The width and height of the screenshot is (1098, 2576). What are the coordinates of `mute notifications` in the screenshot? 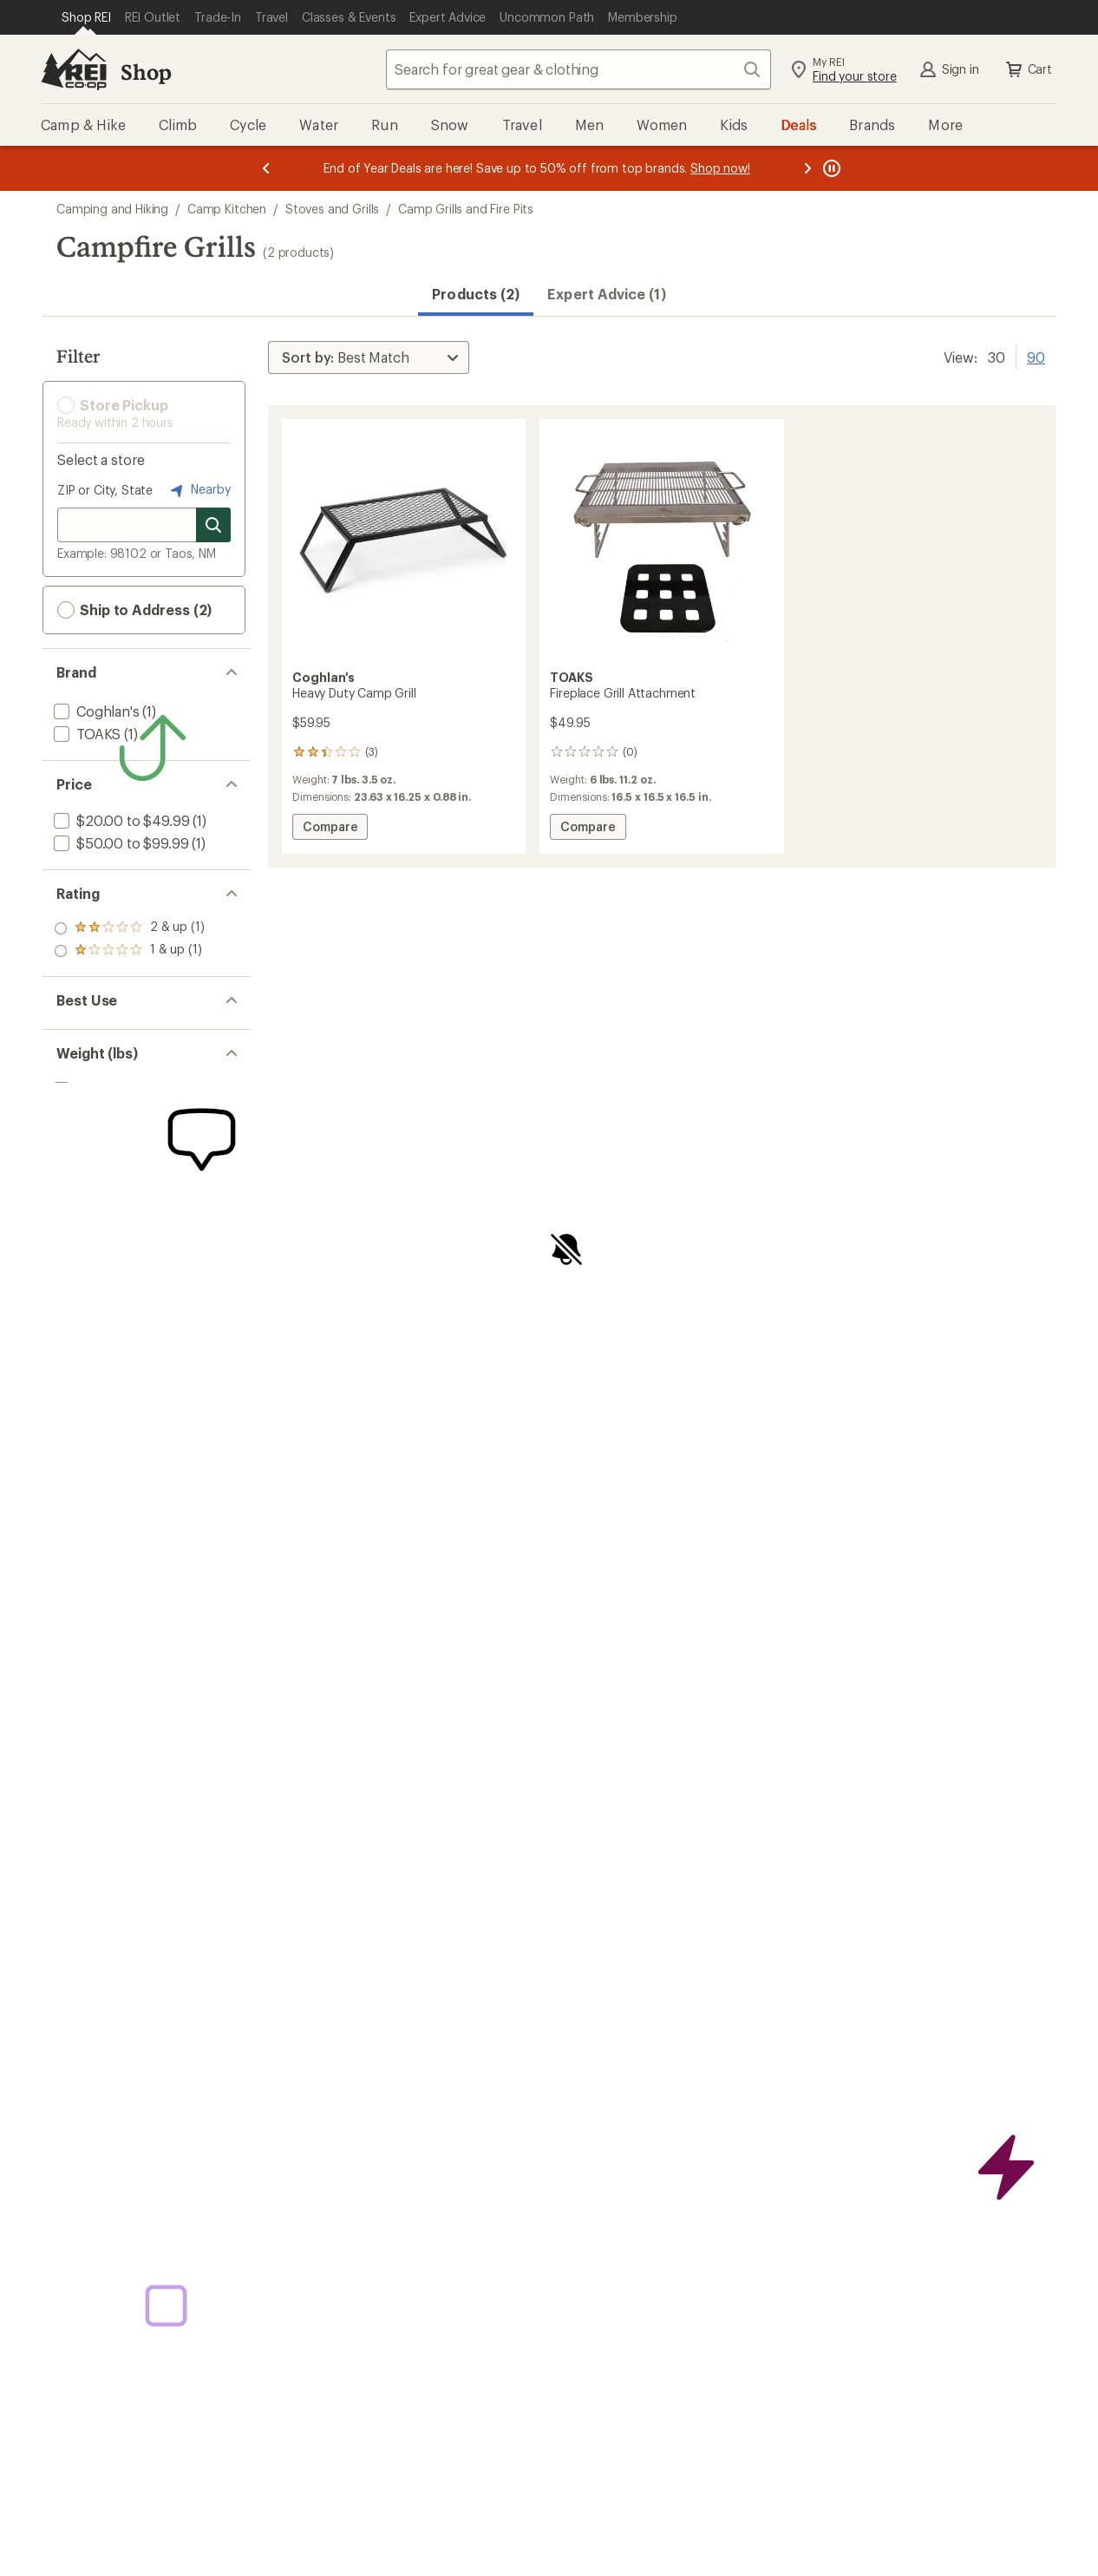 It's located at (566, 1249).